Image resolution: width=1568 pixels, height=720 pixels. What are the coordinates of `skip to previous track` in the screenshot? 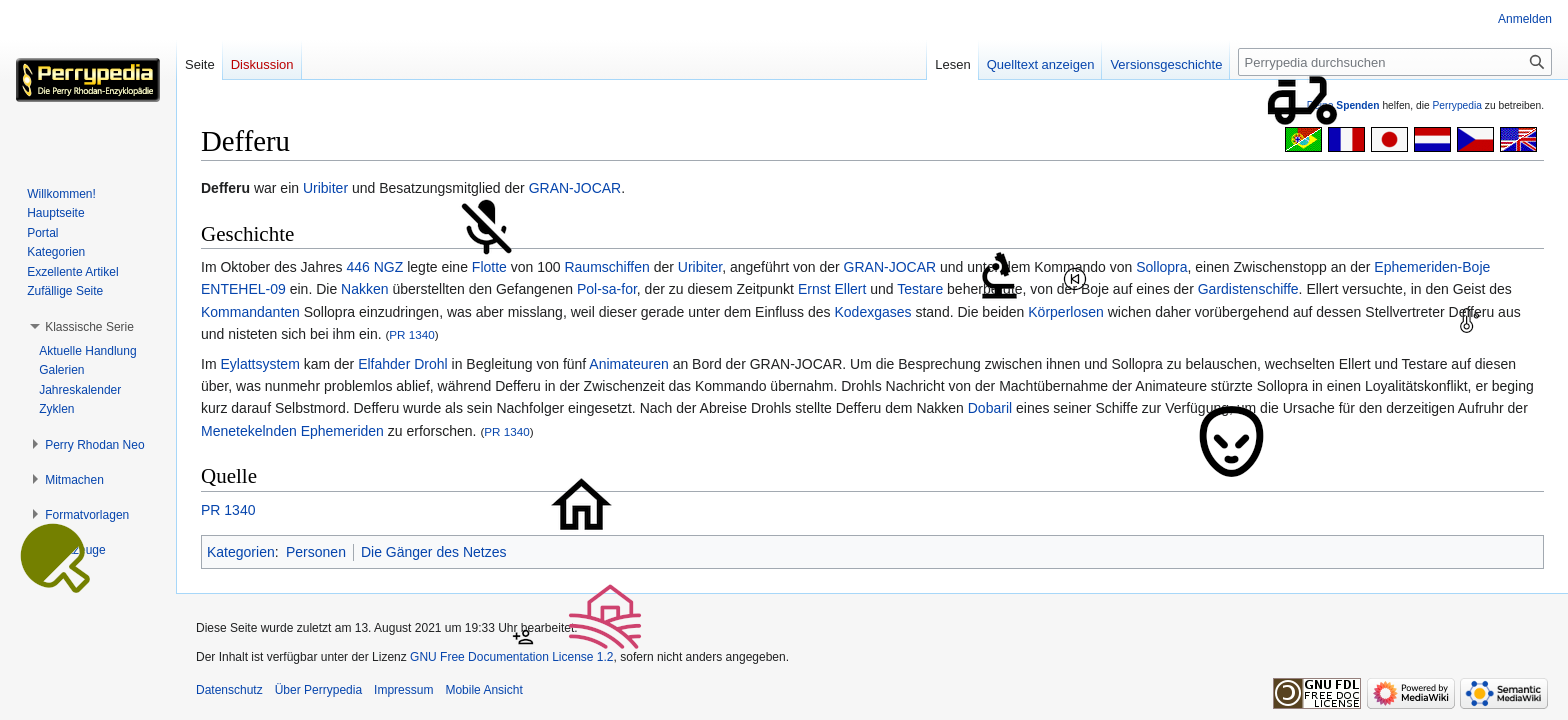 It's located at (1075, 279).